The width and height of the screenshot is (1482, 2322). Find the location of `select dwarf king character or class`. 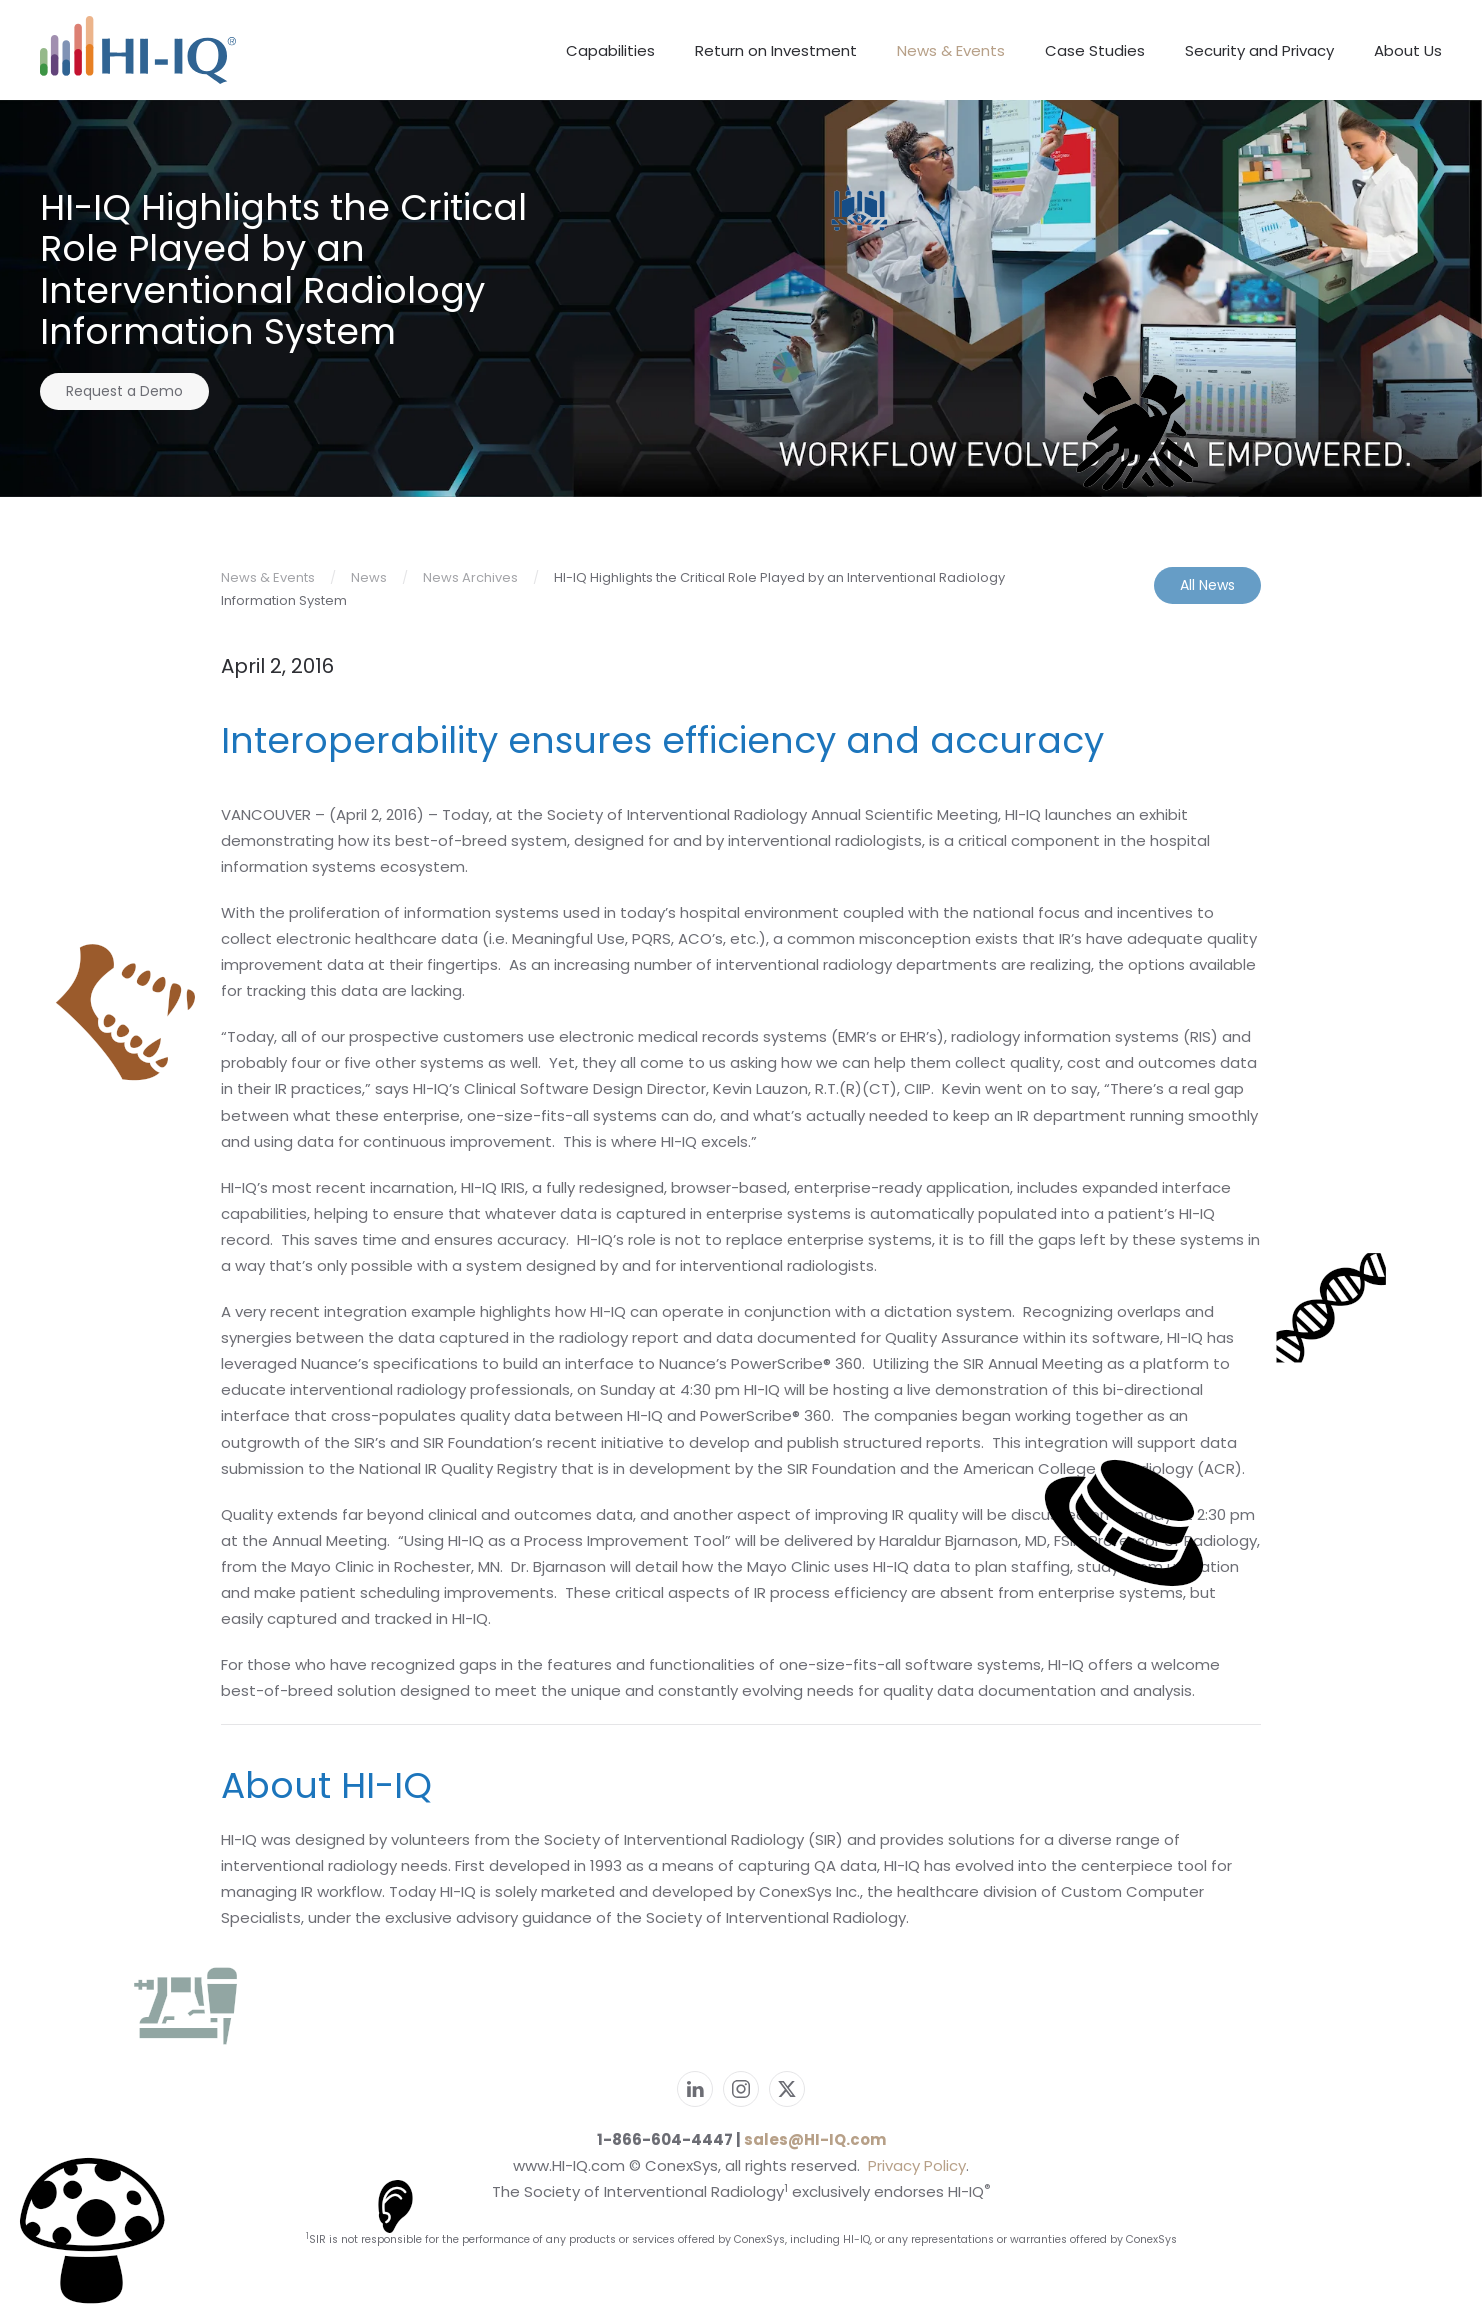

select dwarf king character or class is located at coordinates (859, 209).